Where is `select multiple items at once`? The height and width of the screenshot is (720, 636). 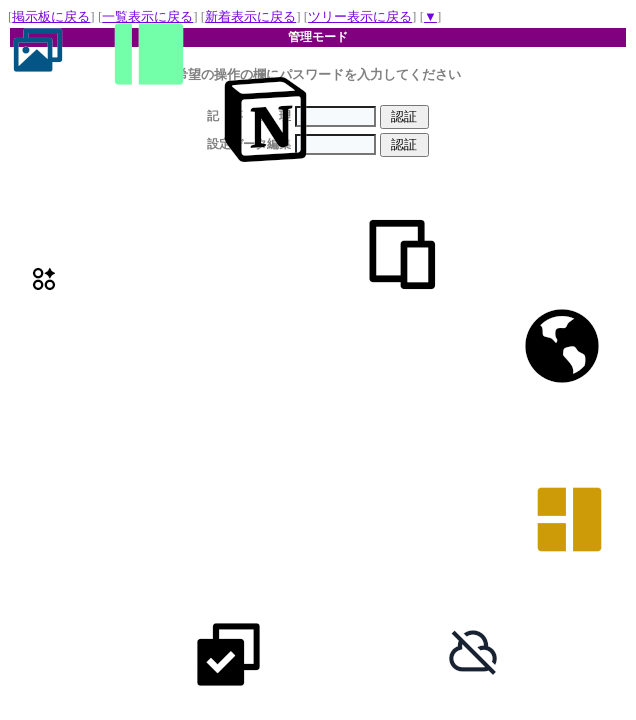
select multiple items at once is located at coordinates (228, 654).